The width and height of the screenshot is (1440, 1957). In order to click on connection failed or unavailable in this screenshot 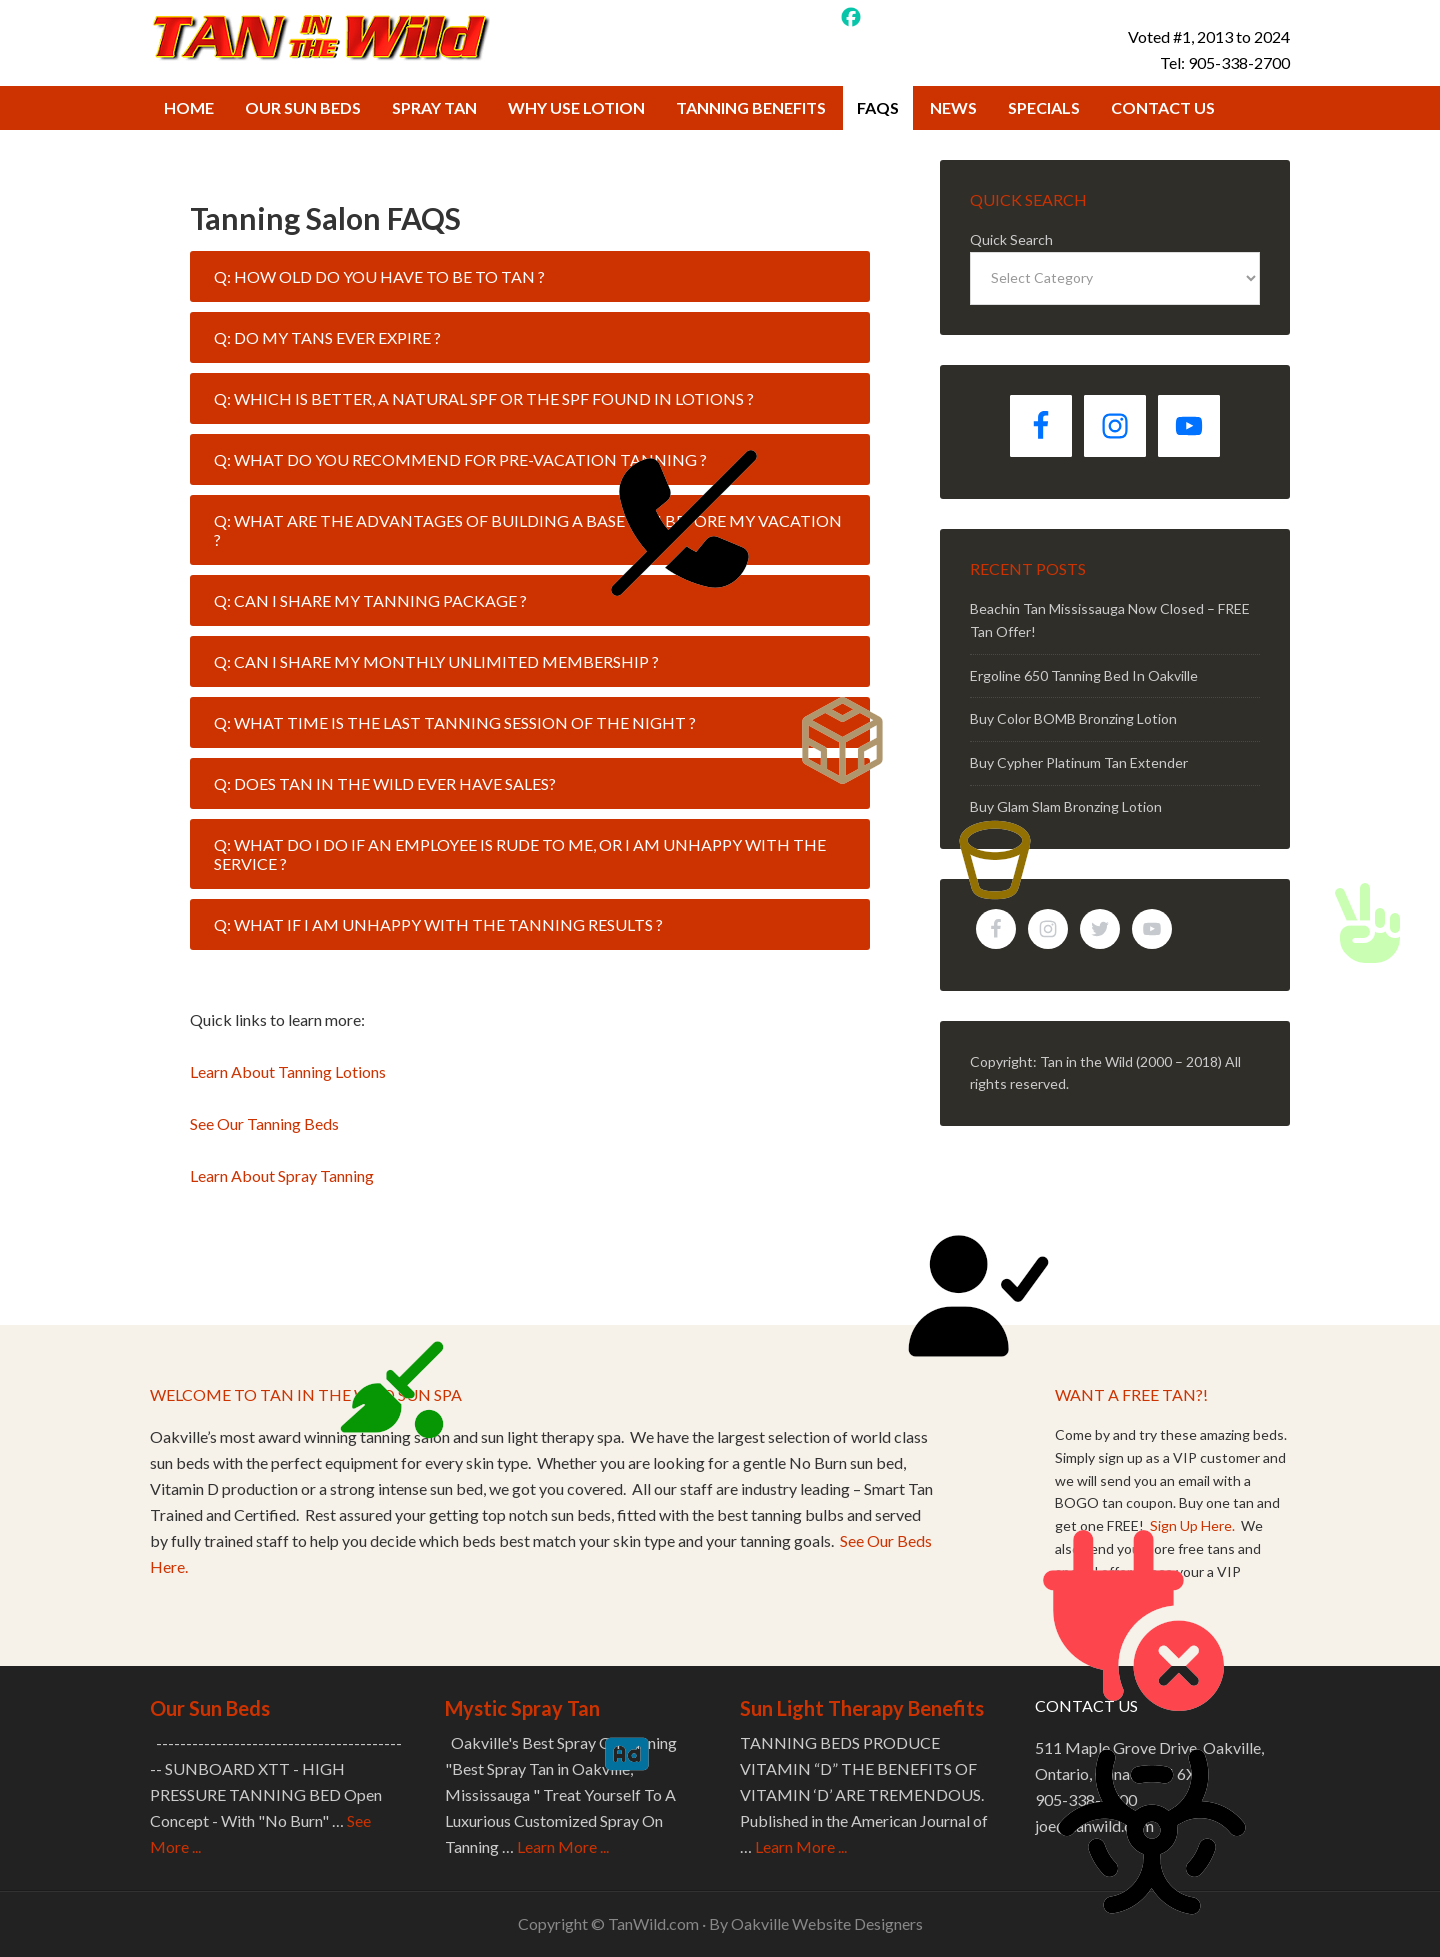, I will do `click(1123, 1620)`.